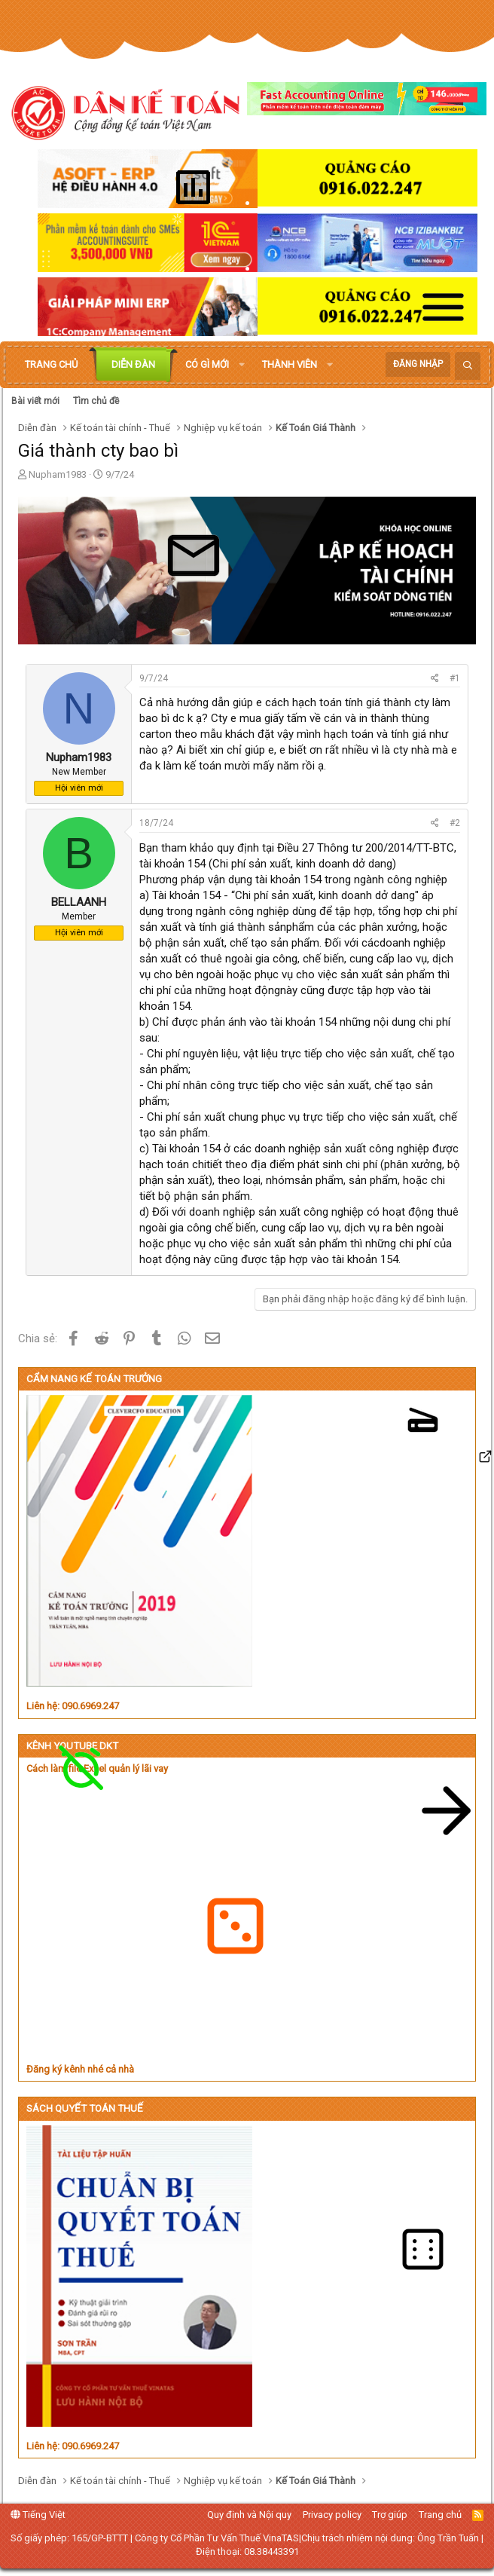  I want to click on scan a document, so click(422, 1418).